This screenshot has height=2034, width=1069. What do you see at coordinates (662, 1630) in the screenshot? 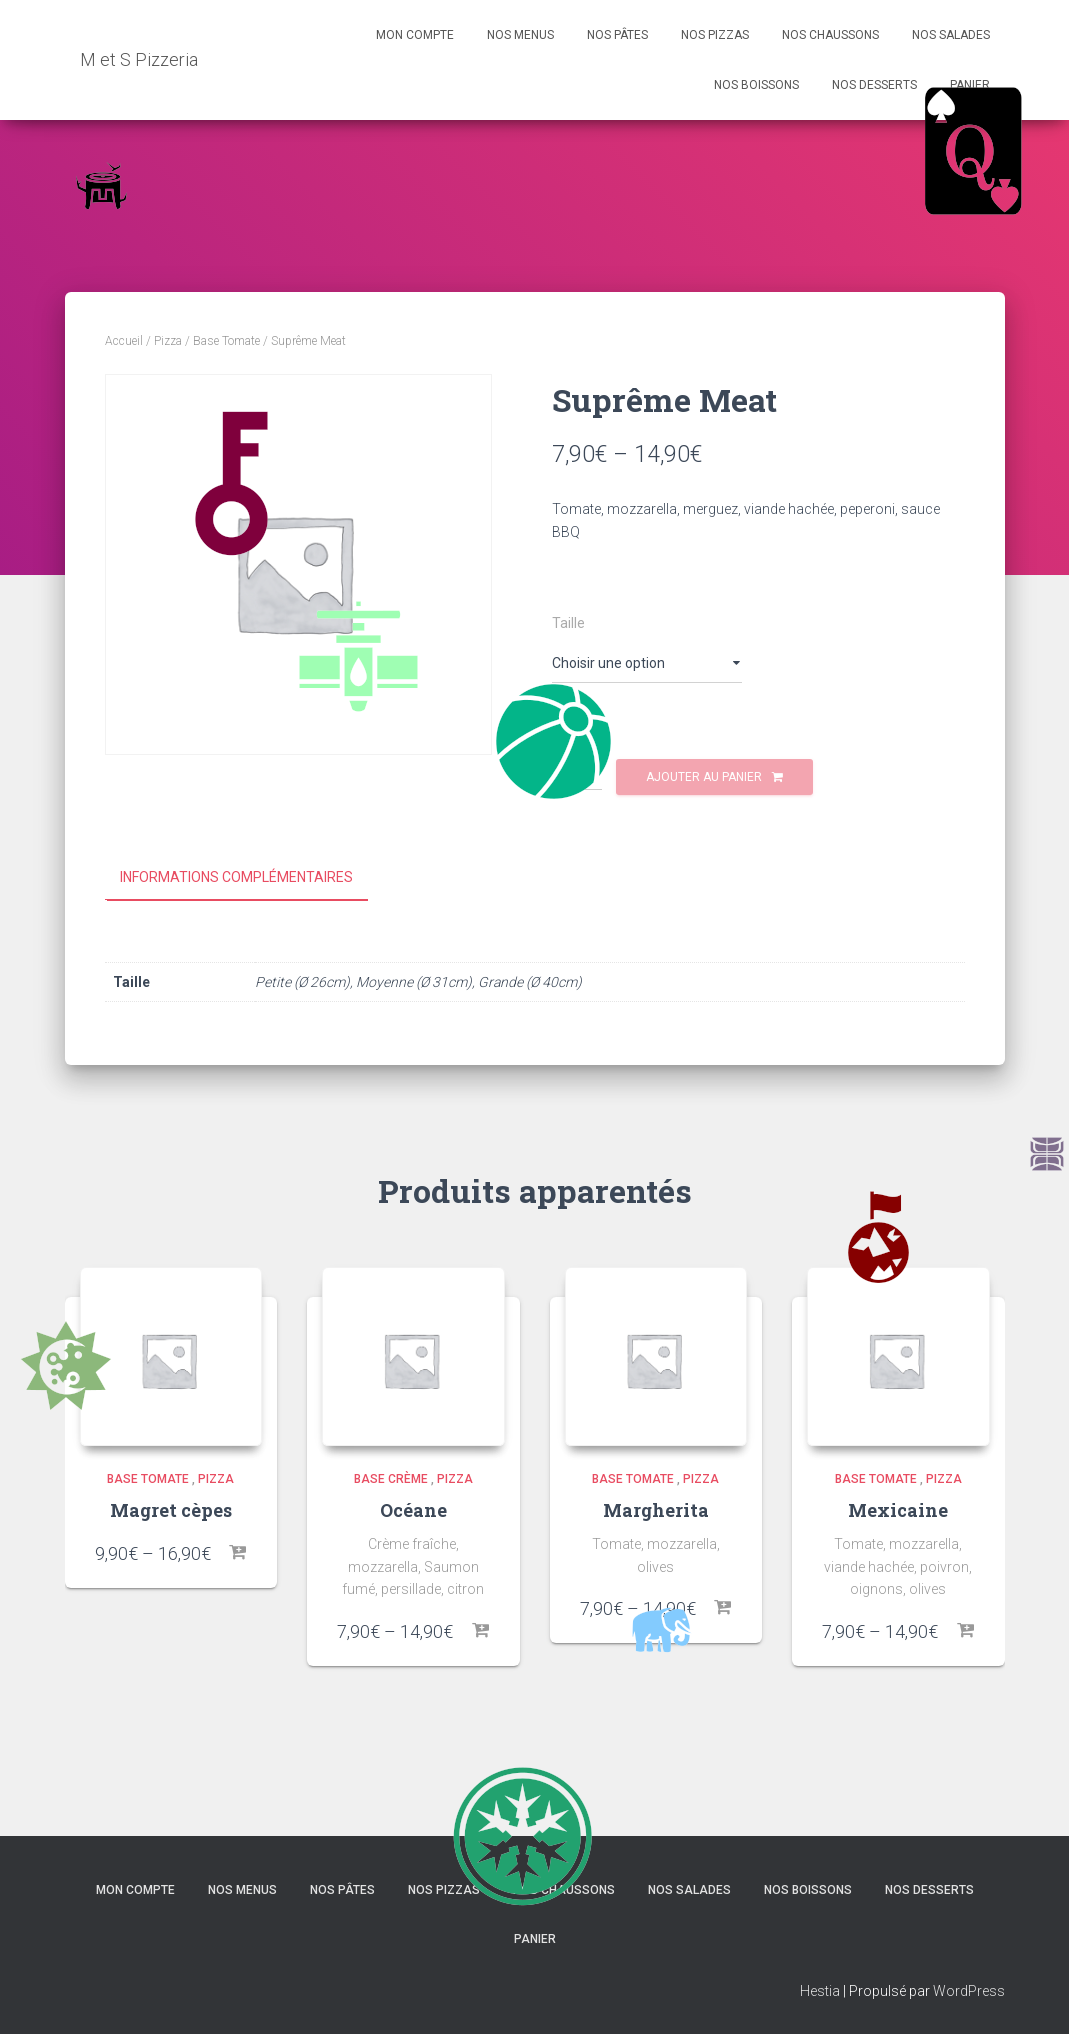
I see `elephant icon for wildlife or zoo-themed game` at bounding box center [662, 1630].